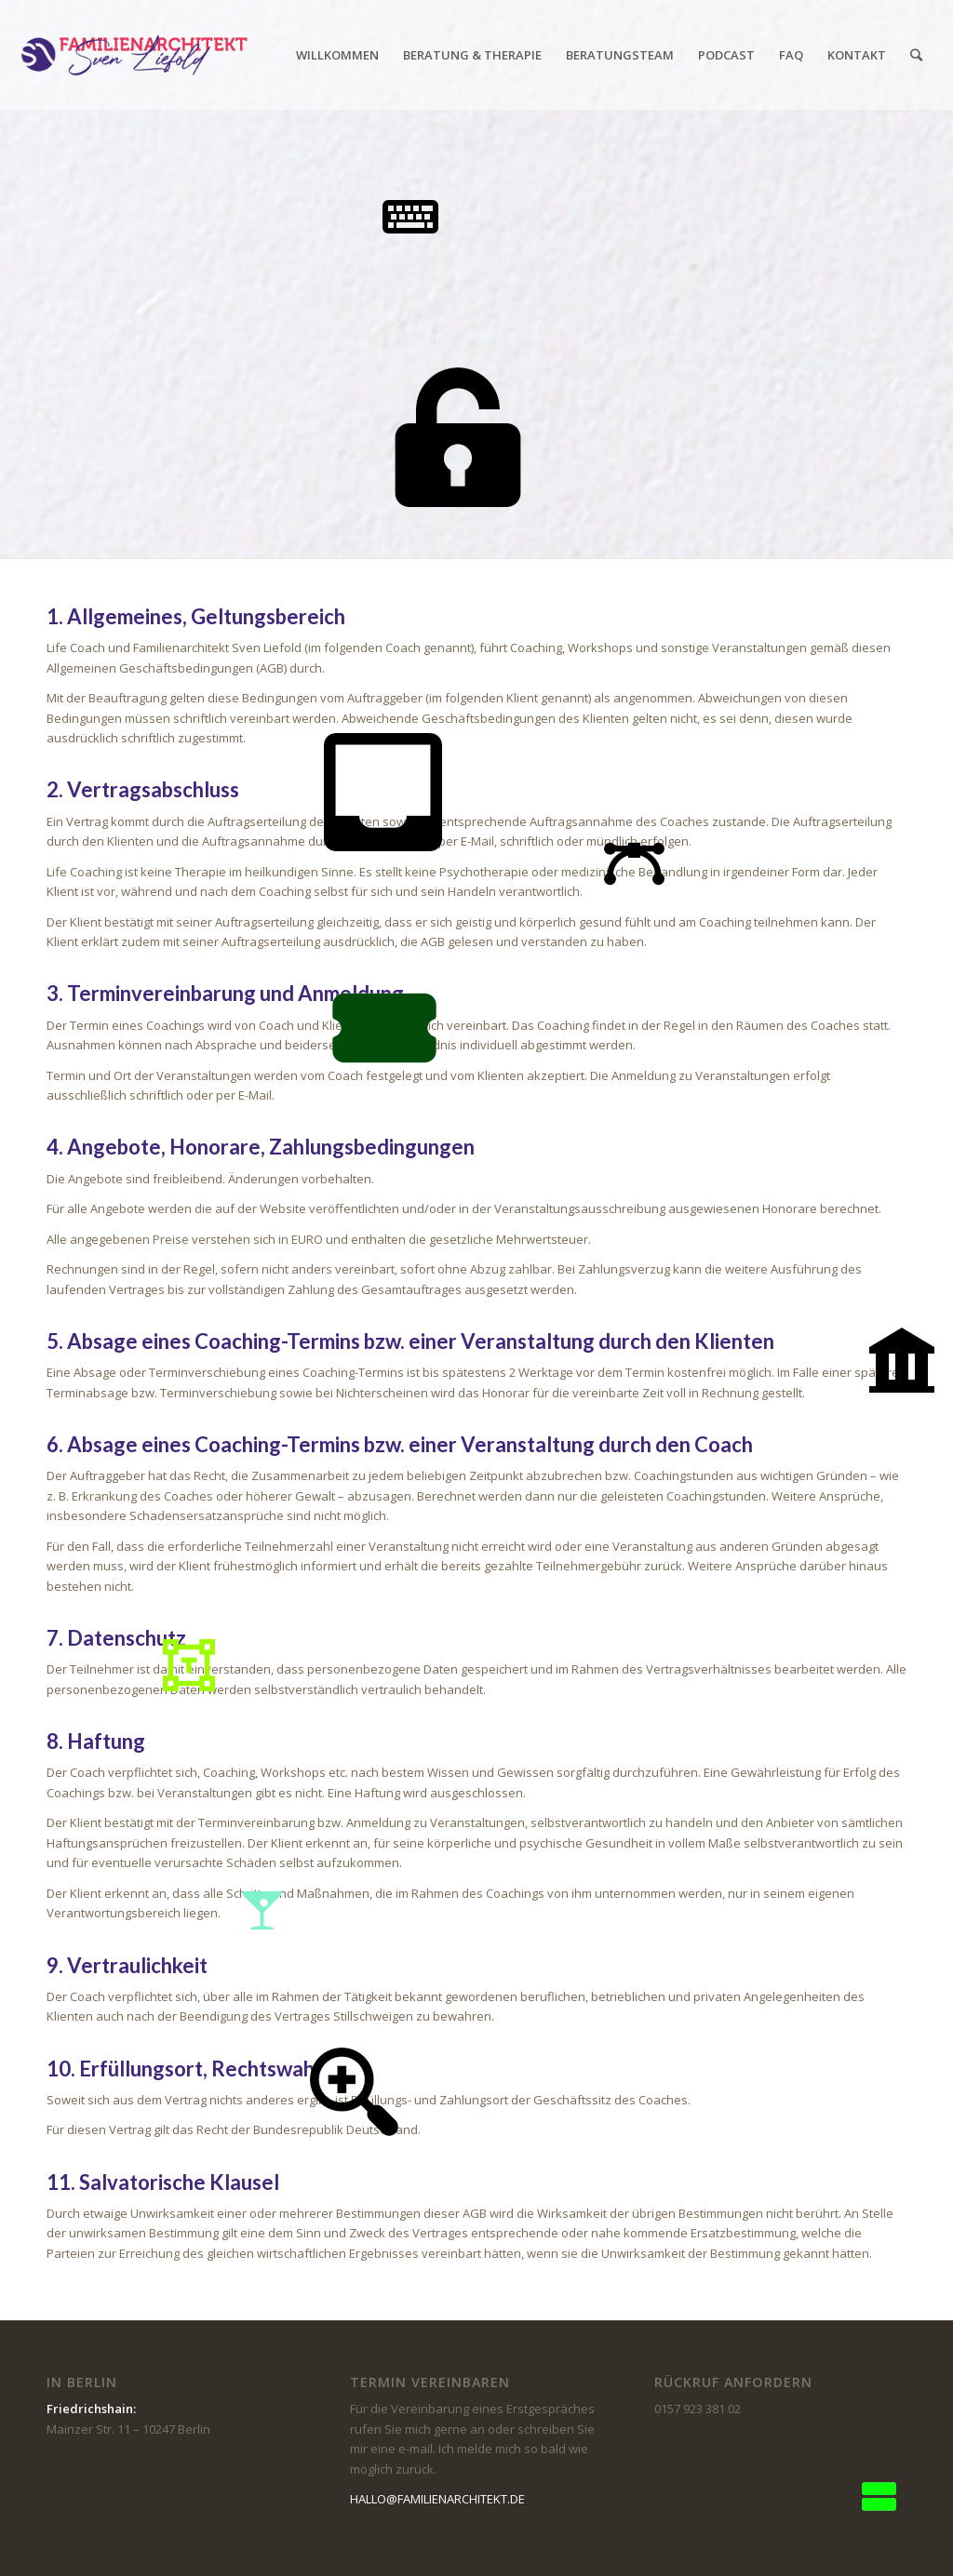 The height and width of the screenshot is (2576, 953). What do you see at coordinates (879, 2496) in the screenshot?
I see `switch to row layout view` at bounding box center [879, 2496].